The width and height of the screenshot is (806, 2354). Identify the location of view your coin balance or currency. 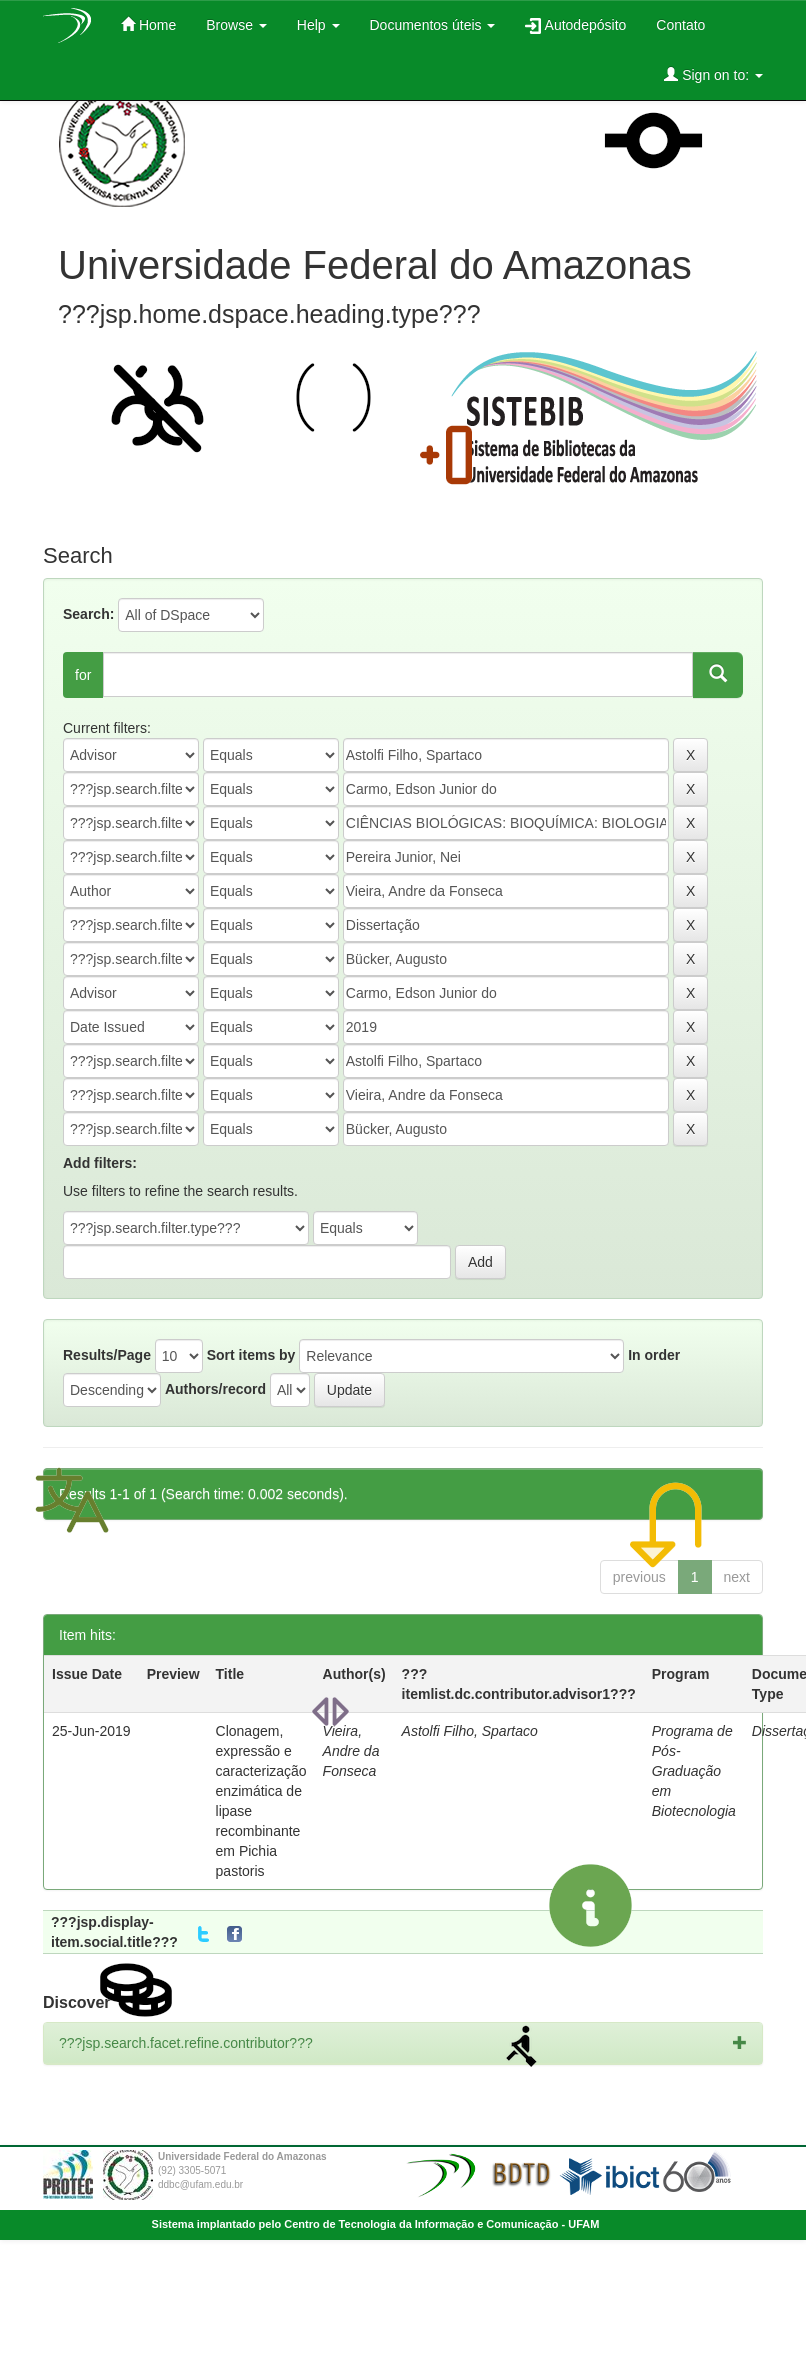
(136, 1990).